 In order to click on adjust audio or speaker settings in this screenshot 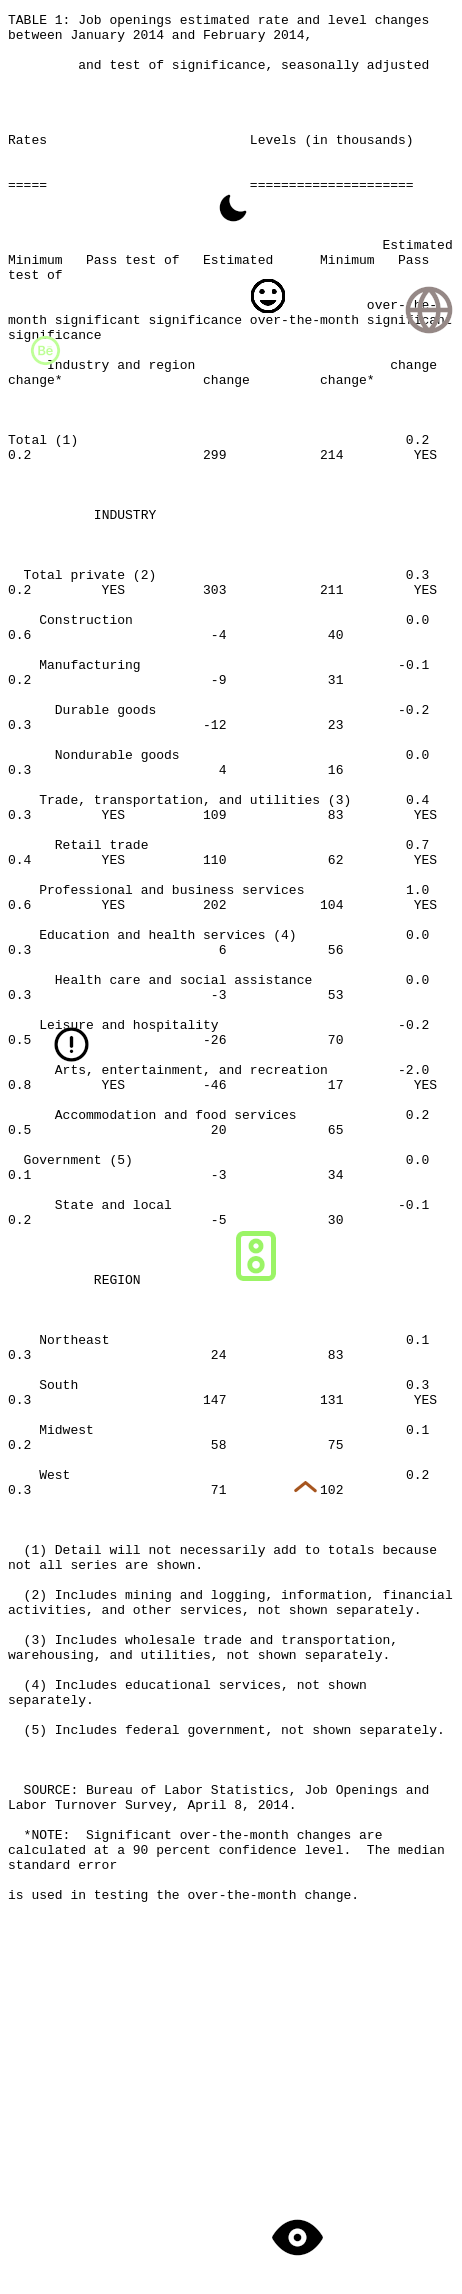, I will do `click(256, 1256)`.